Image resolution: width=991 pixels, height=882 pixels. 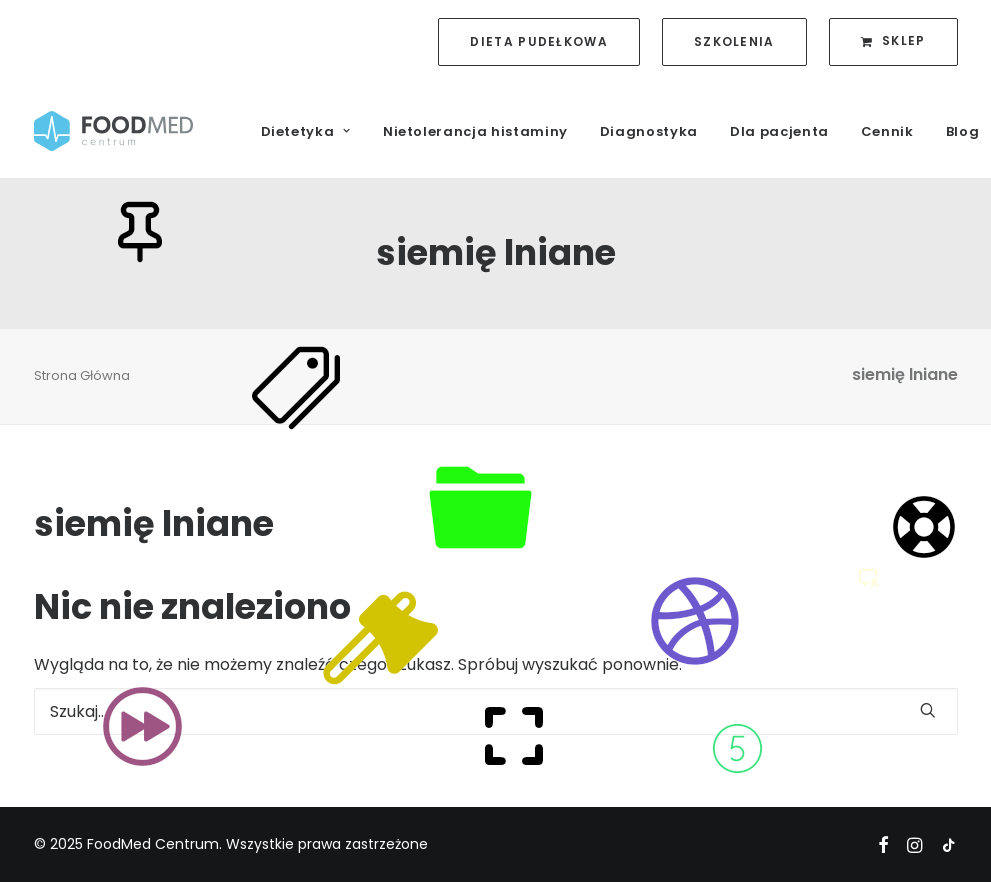 I want to click on indicates step 5 in a multi-step process, so click(x=737, y=748).